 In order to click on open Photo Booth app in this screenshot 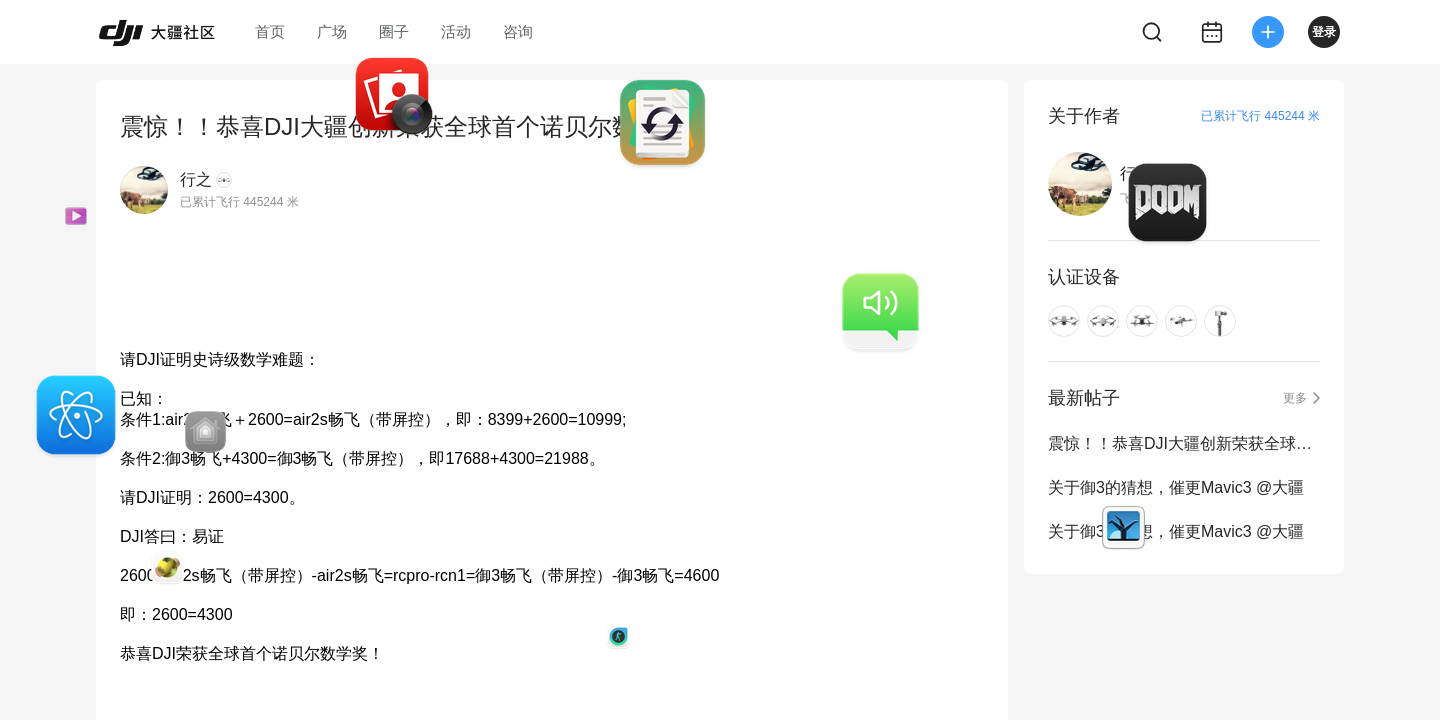, I will do `click(392, 94)`.